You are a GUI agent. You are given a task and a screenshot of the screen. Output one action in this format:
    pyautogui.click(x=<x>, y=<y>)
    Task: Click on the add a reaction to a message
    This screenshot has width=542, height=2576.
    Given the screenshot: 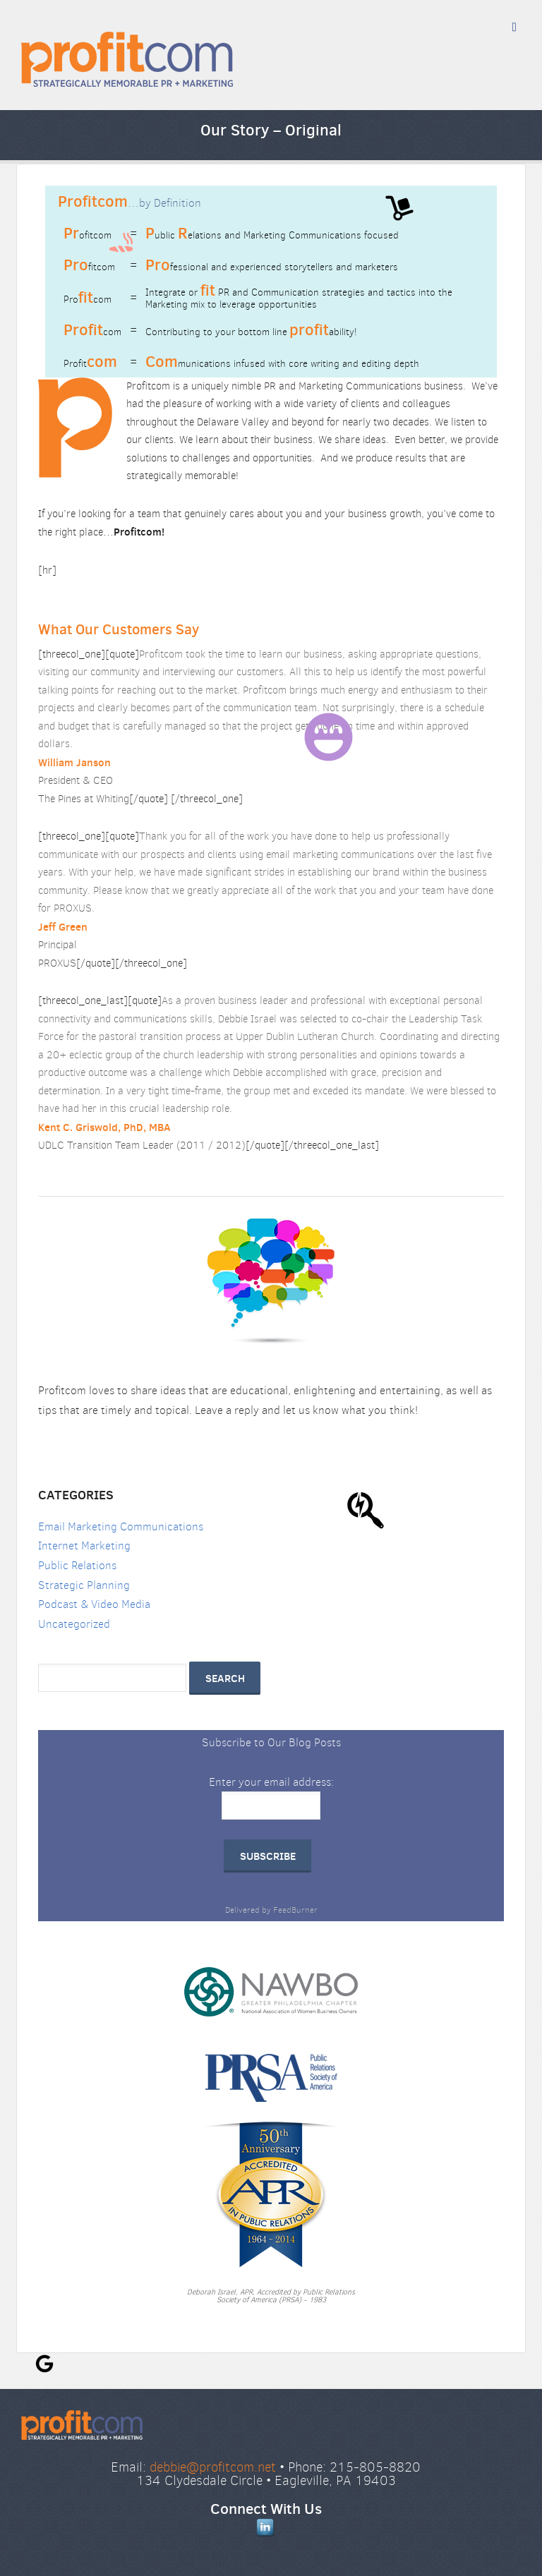 What is the action you would take?
    pyautogui.click(x=328, y=737)
    